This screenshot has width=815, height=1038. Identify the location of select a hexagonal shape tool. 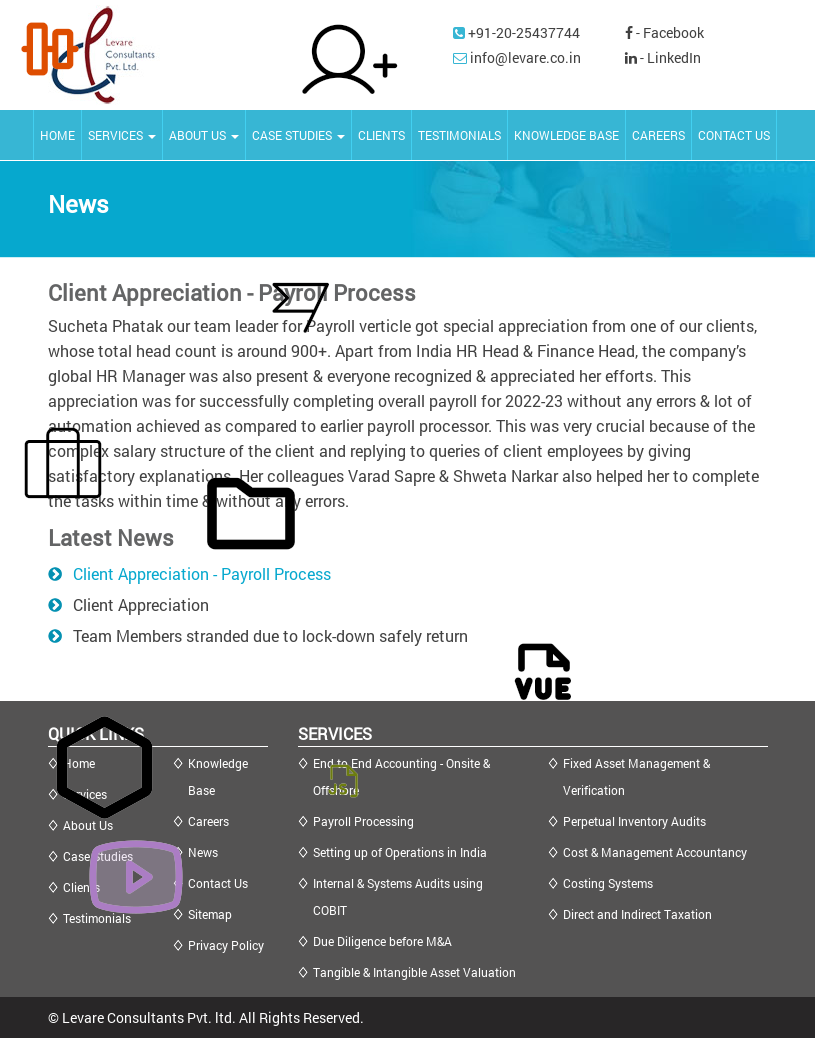
(104, 767).